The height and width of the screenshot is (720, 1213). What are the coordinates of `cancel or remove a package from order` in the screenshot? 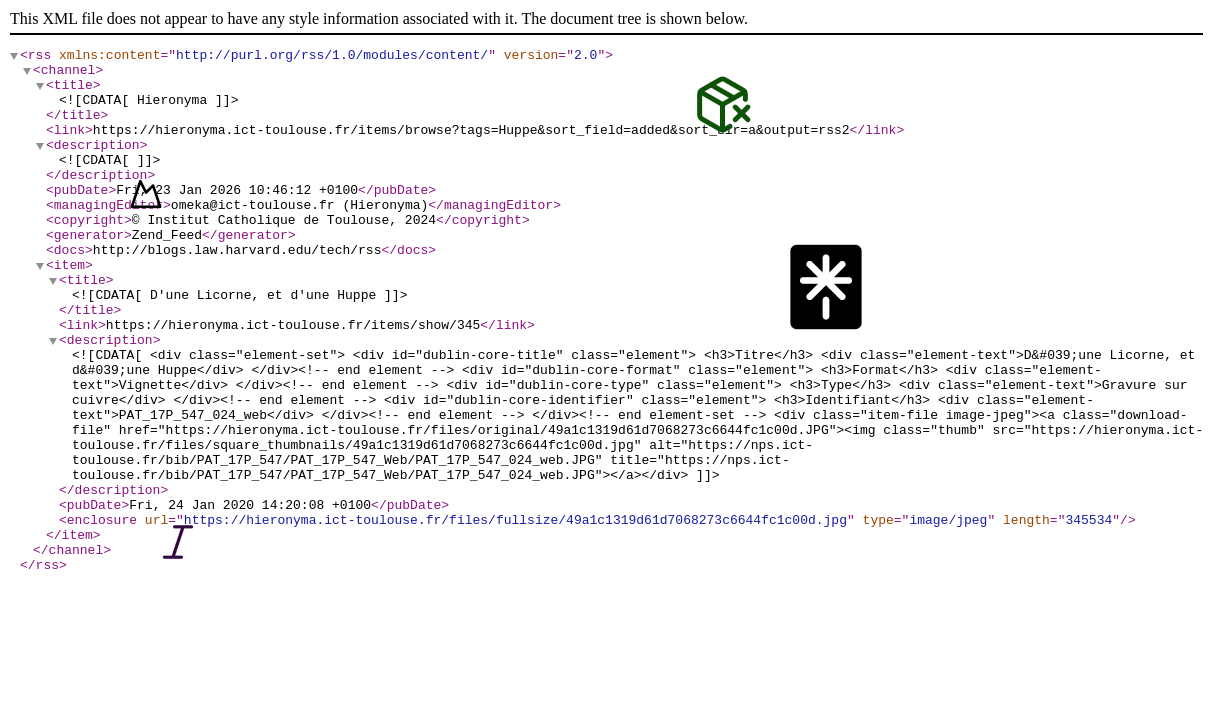 It's located at (722, 104).